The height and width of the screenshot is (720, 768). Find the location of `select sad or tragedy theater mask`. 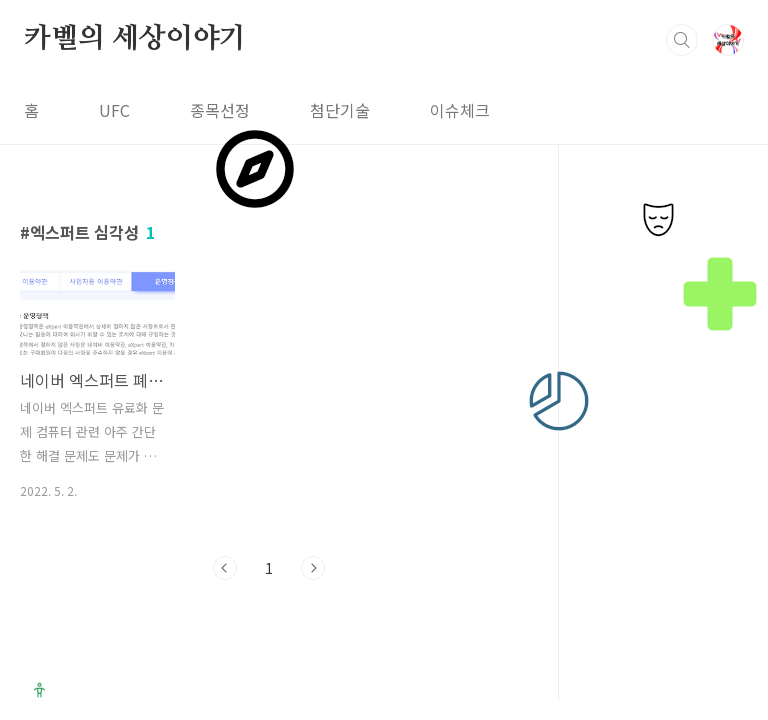

select sad or tragedy theater mask is located at coordinates (658, 218).